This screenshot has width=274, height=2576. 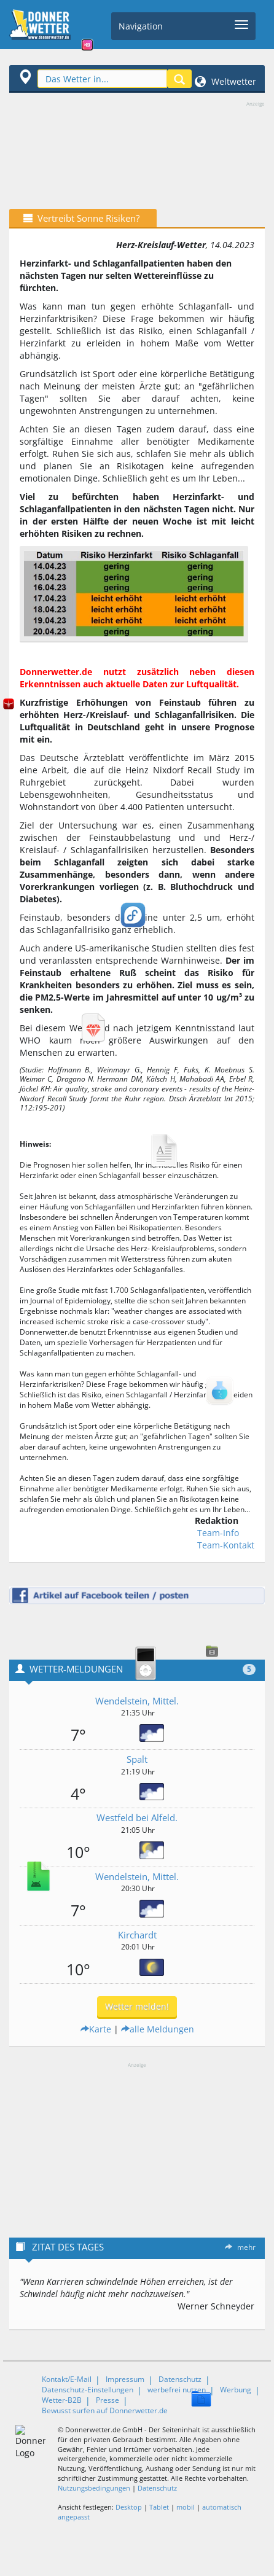 What do you see at coordinates (219, 1390) in the screenshot?
I see `open fluid app for creating site-specific browsers` at bounding box center [219, 1390].